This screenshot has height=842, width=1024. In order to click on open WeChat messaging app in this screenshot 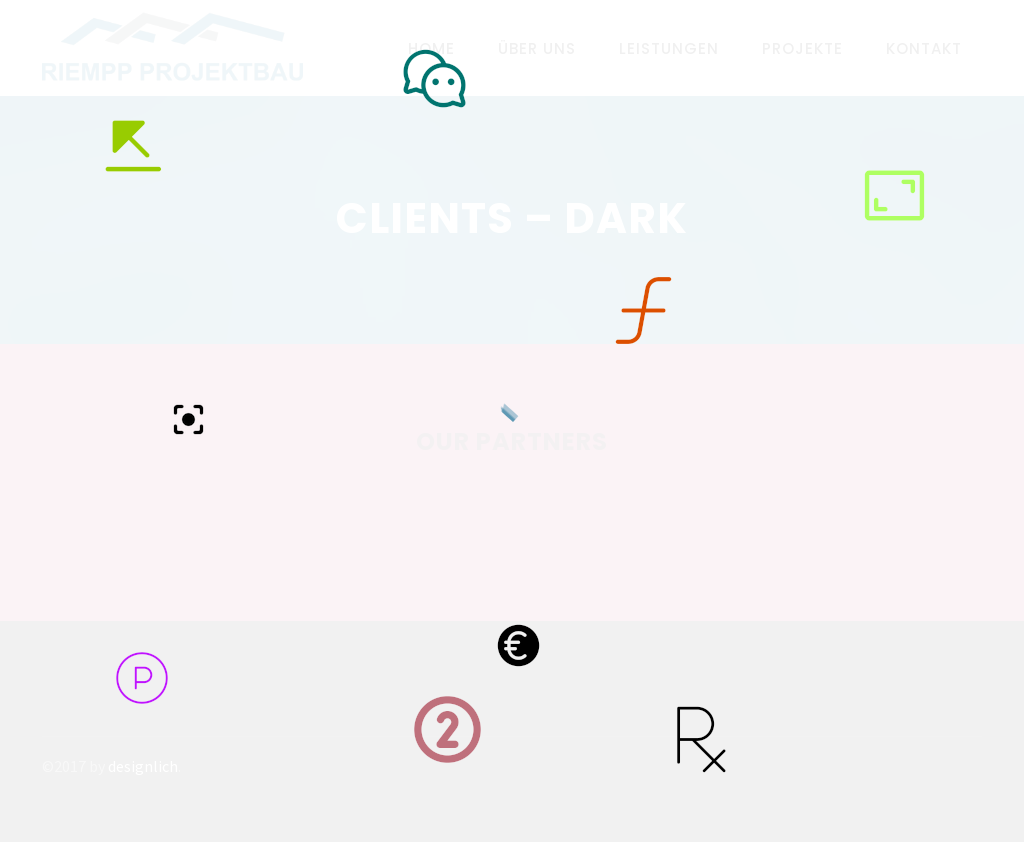, I will do `click(434, 78)`.